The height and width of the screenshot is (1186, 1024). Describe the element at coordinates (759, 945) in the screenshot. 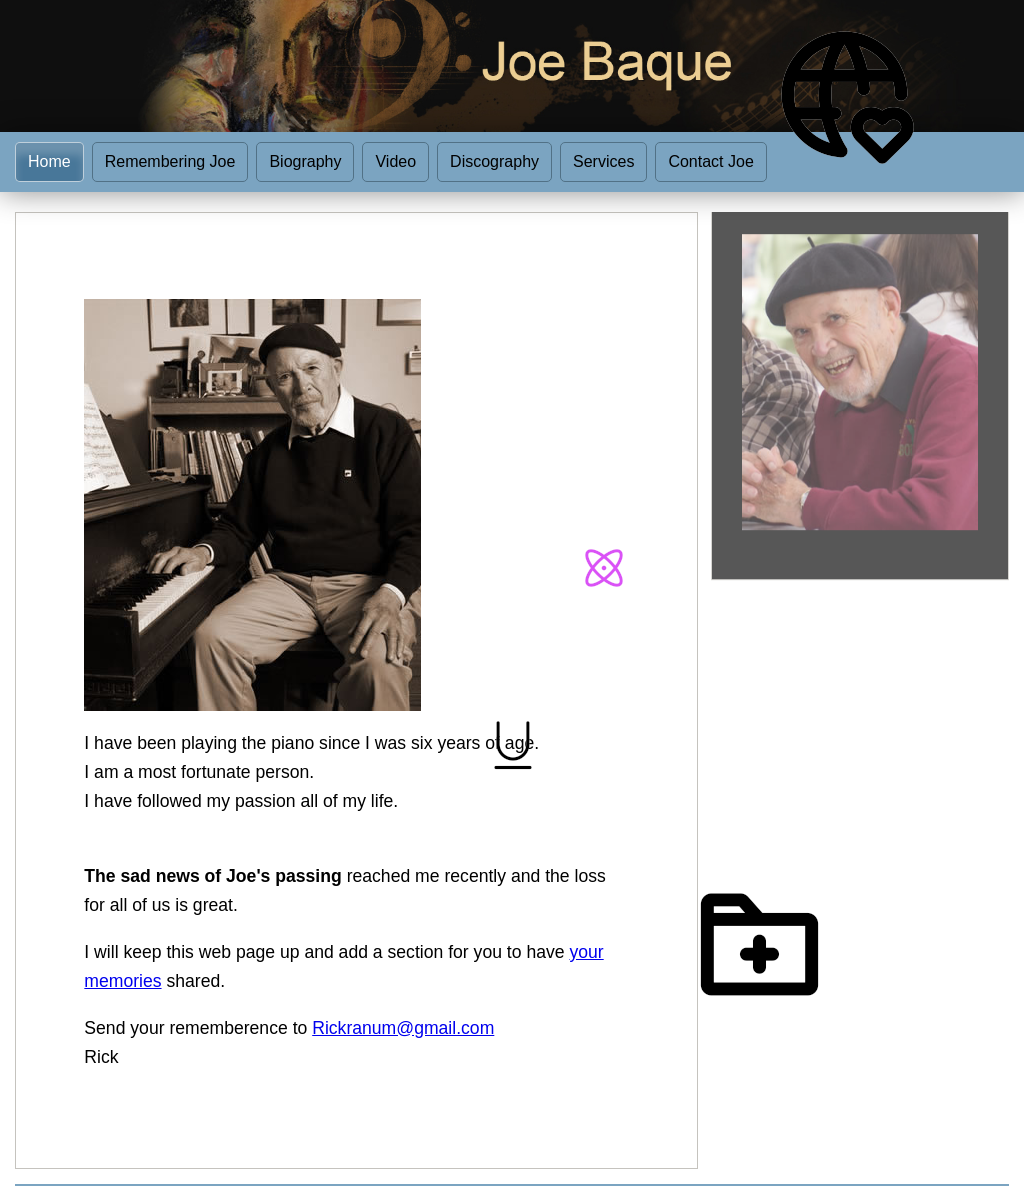

I see `create a new folder` at that location.